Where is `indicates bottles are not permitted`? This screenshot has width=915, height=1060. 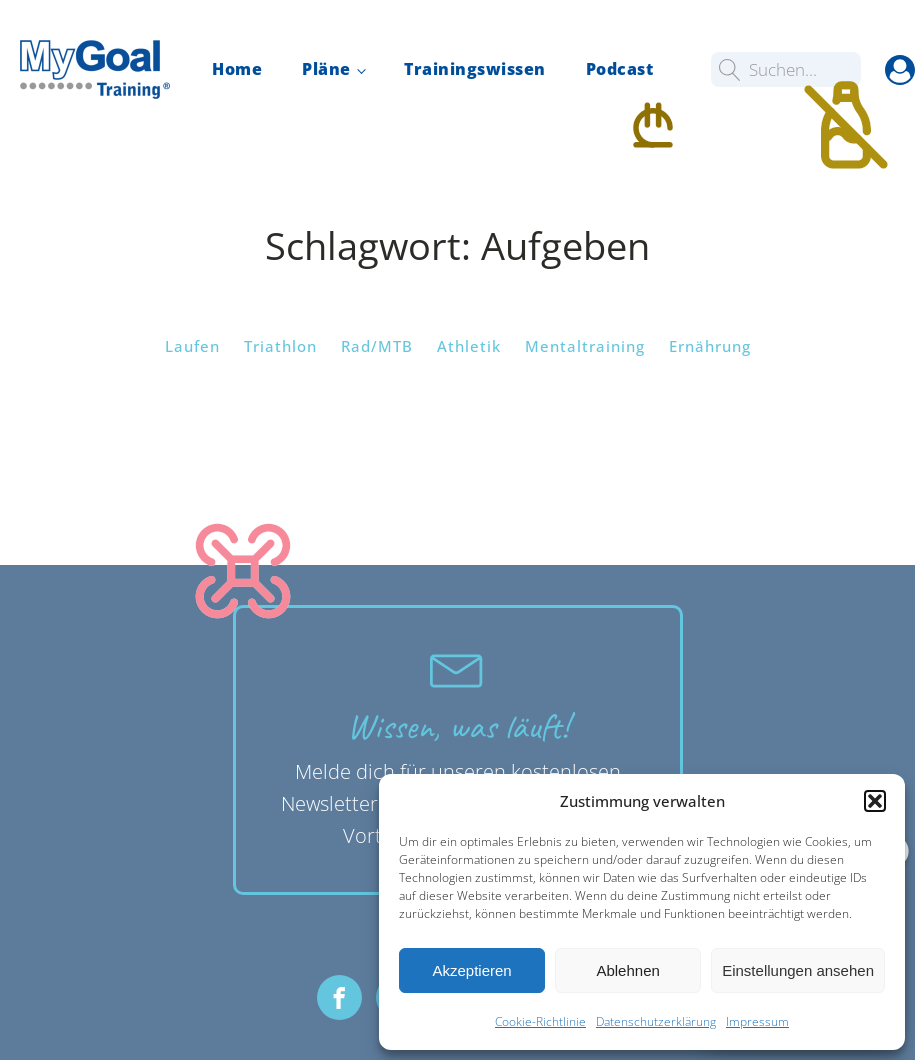 indicates bottles are not permitted is located at coordinates (846, 127).